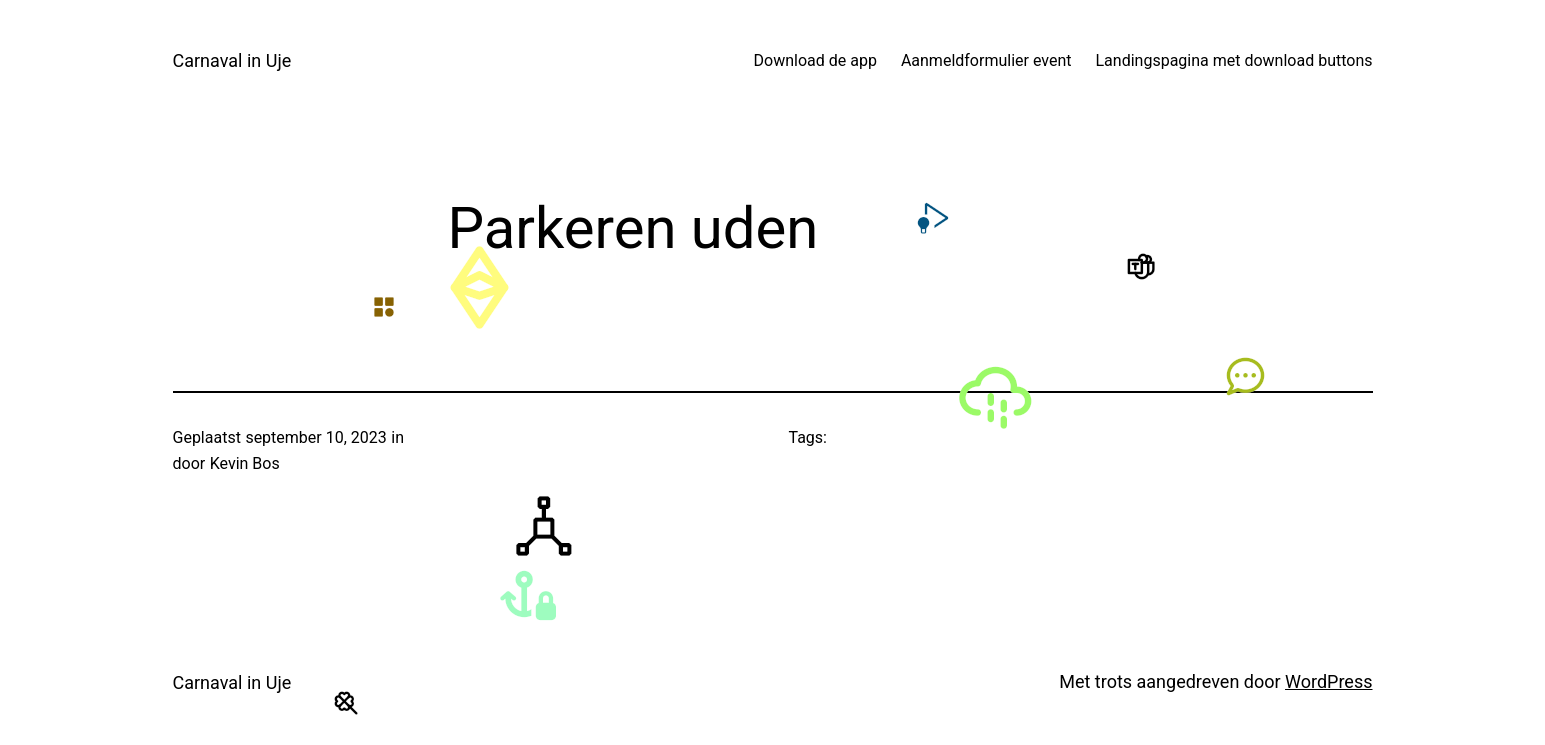  Describe the element at coordinates (546, 526) in the screenshot. I see `view type hierarchy in code editor` at that location.